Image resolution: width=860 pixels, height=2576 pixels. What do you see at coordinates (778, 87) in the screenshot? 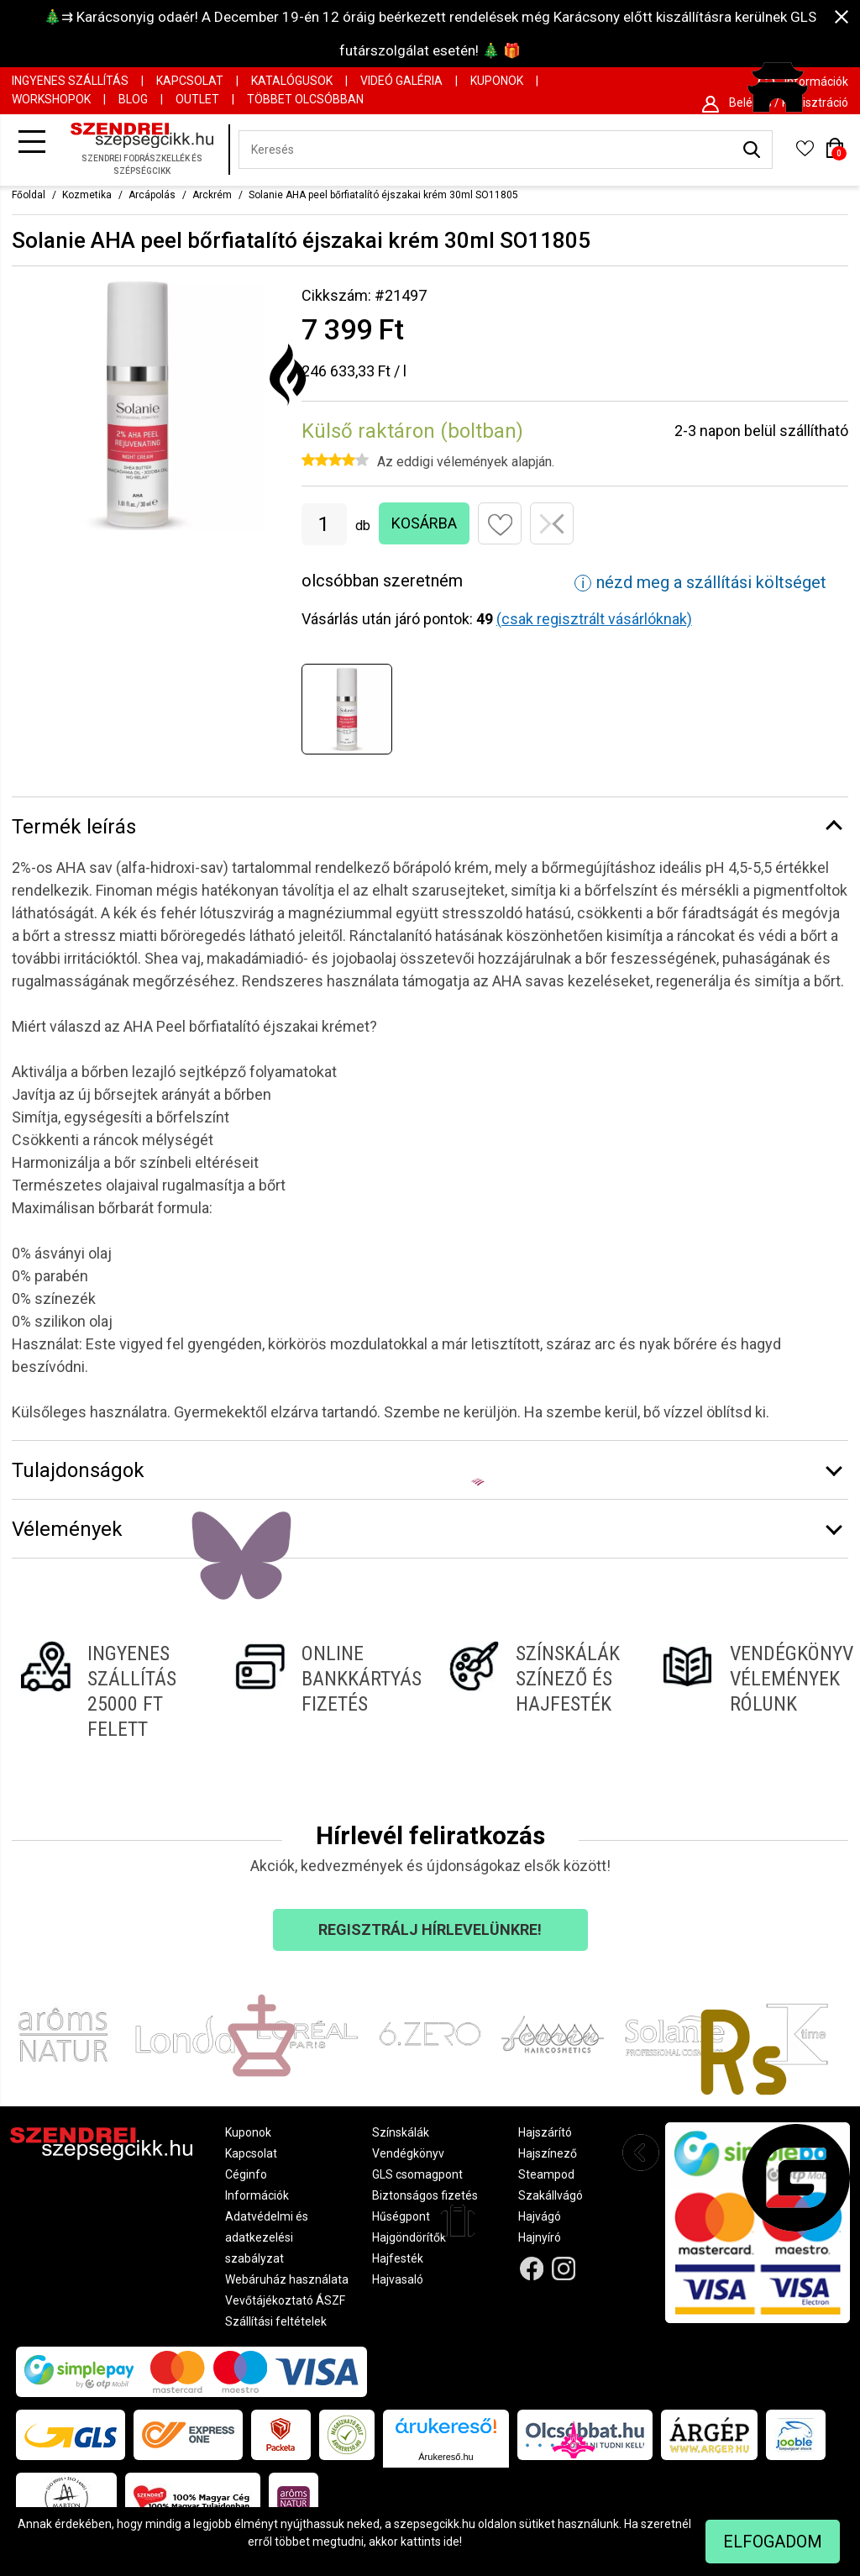
I see `access historical landmarks or monuments` at bounding box center [778, 87].